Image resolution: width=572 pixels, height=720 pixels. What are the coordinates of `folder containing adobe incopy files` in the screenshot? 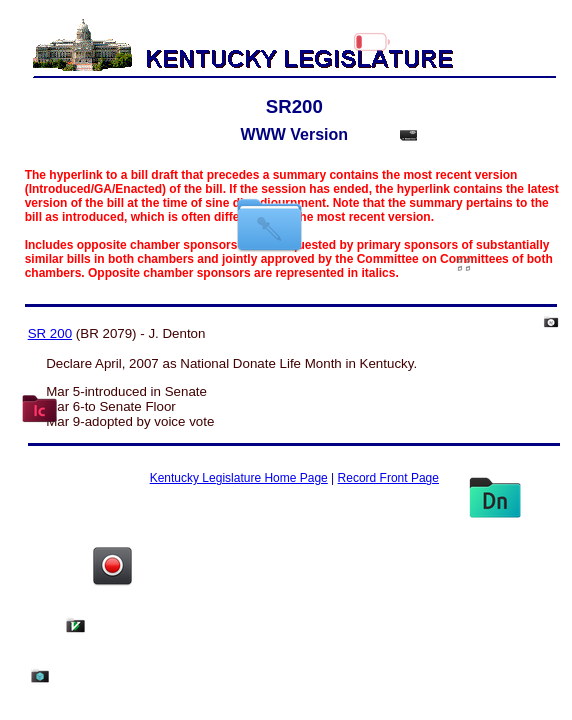 It's located at (39, 409).